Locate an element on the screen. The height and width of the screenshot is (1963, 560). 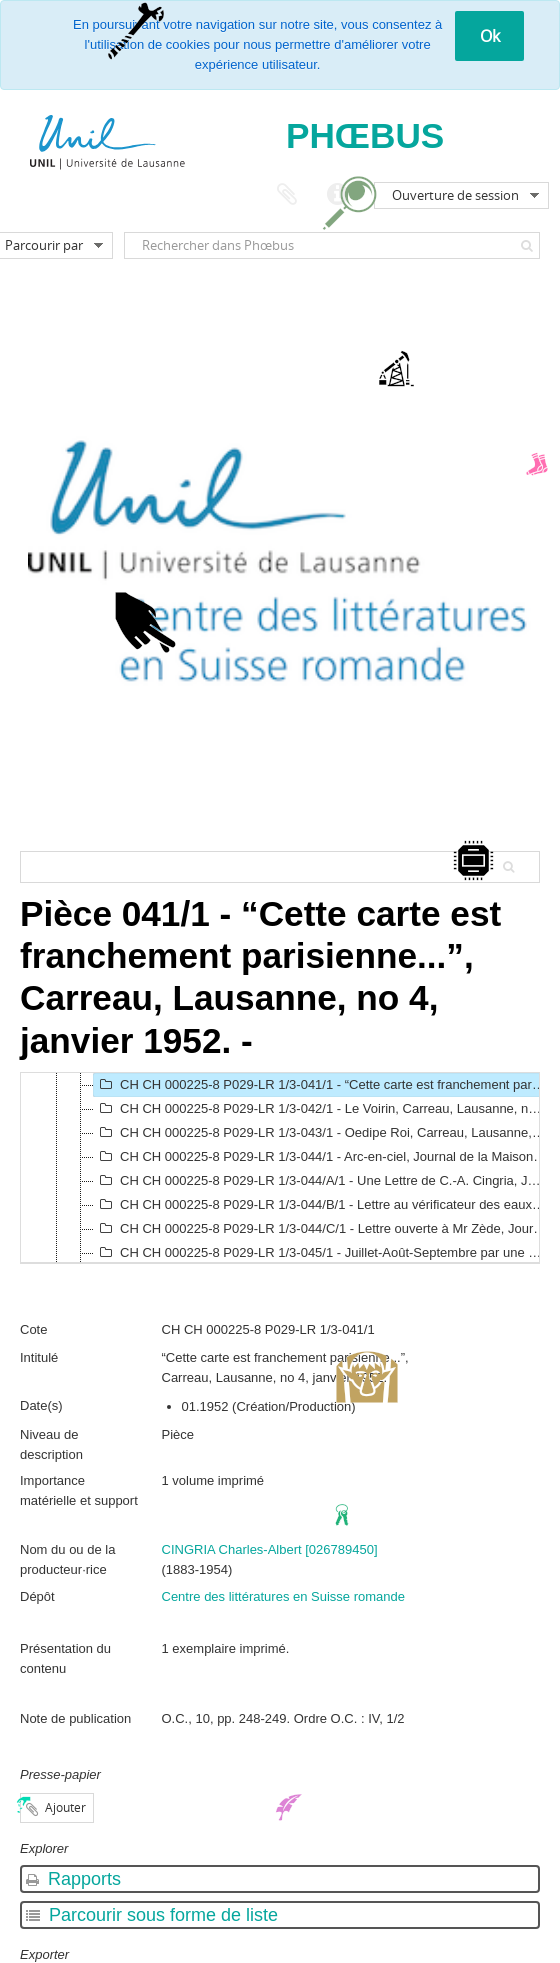
select bone mace as equipped weapon is located at coordinates (136, 31).